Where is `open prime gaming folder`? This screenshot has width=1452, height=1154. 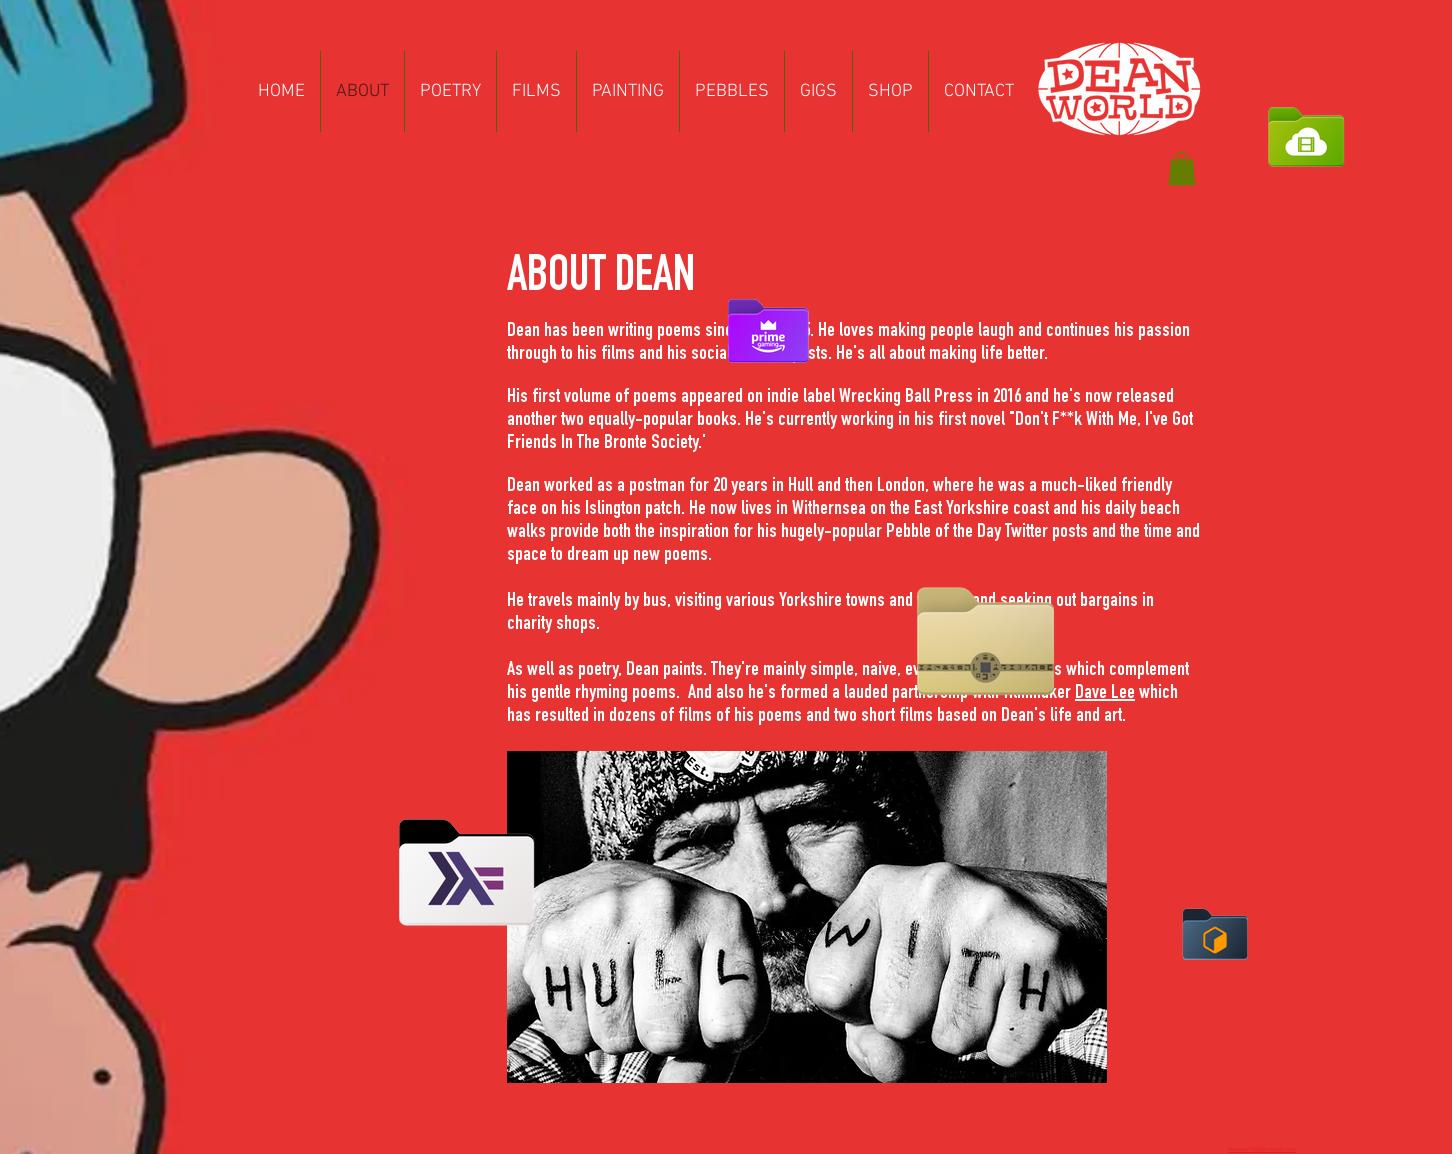
open prime gaming folder is located at coordinates (768, 333).